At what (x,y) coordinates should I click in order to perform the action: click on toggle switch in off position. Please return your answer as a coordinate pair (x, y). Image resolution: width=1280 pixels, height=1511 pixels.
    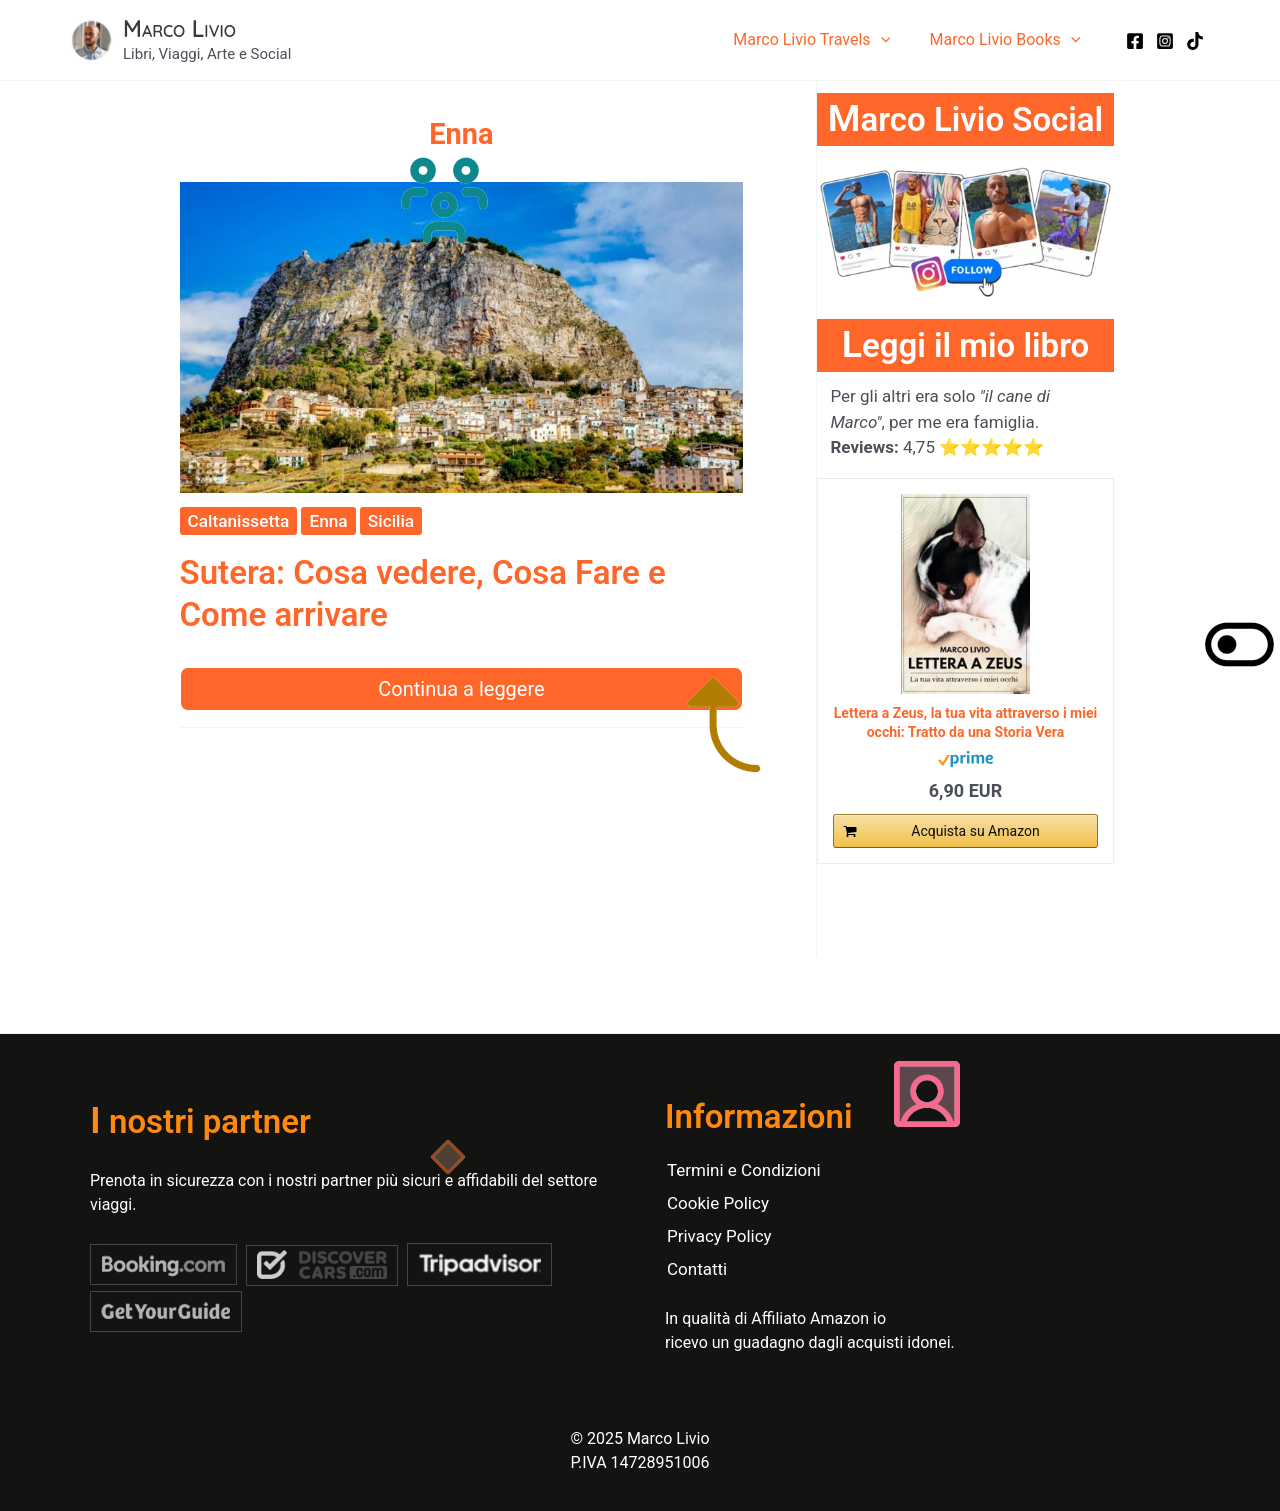
    Looking at the image, I should click on (1239, 644).